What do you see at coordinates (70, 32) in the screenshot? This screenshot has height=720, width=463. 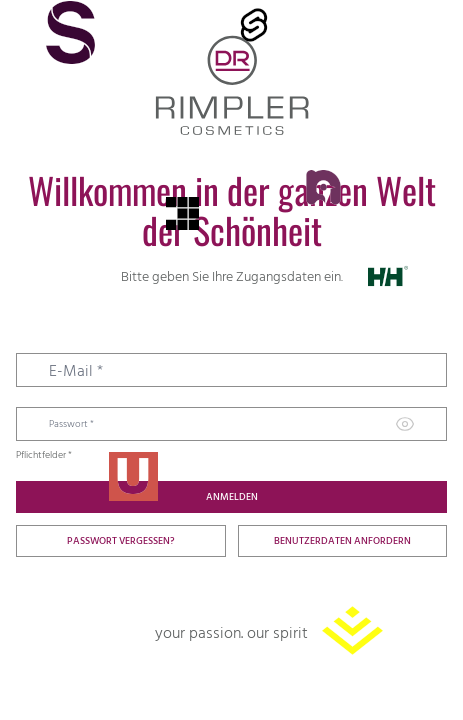 I see `navigate to Sanity CMS integration` at bounding box center [70, 32].